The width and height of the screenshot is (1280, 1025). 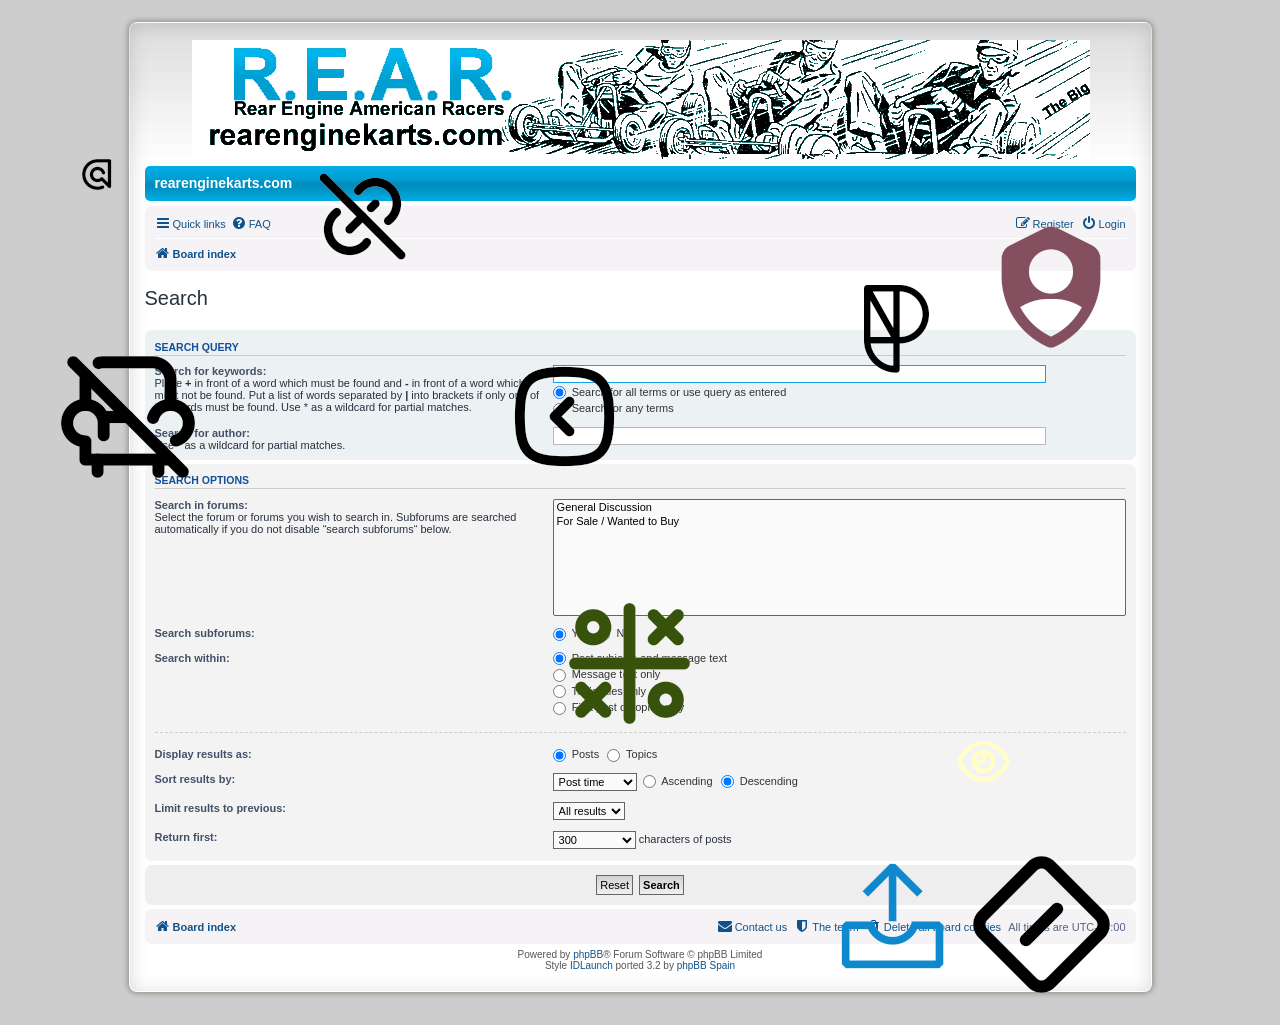 What do you see at coordinates (983, 761) in the screenshot?
I see `view or preview content` at bounding box center [983, 761].